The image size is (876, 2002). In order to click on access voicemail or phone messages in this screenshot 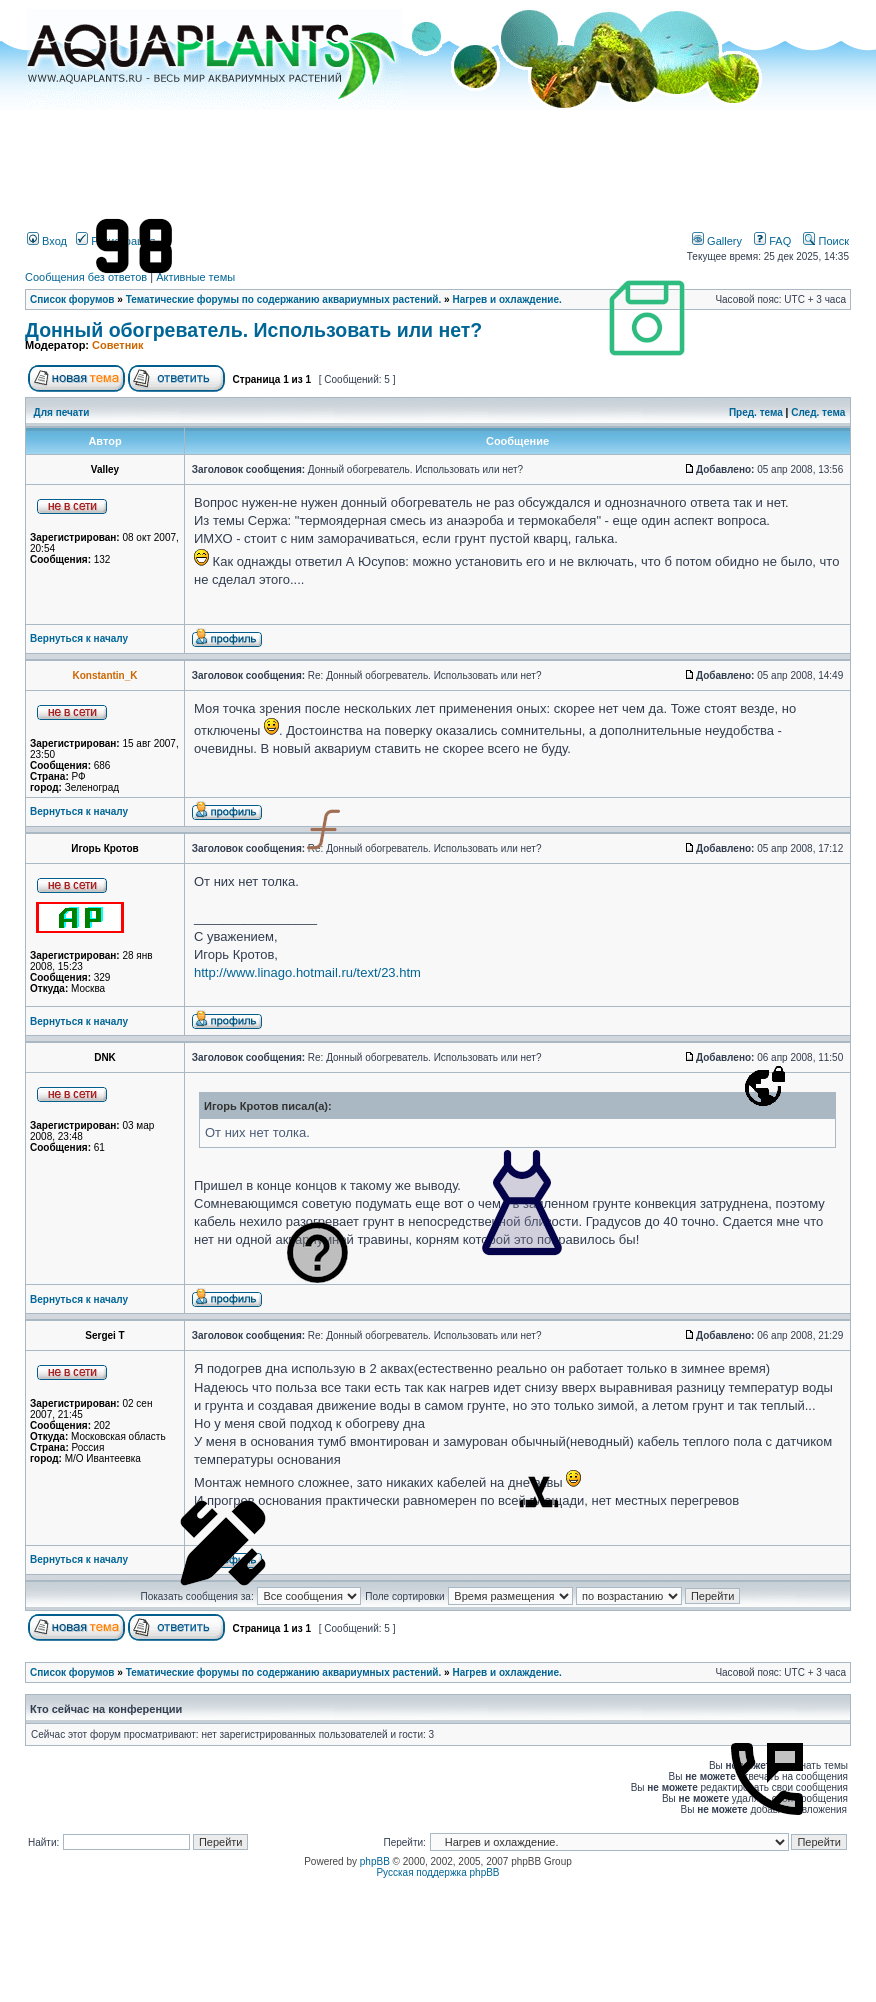, I will do `click(767, 1779)`.